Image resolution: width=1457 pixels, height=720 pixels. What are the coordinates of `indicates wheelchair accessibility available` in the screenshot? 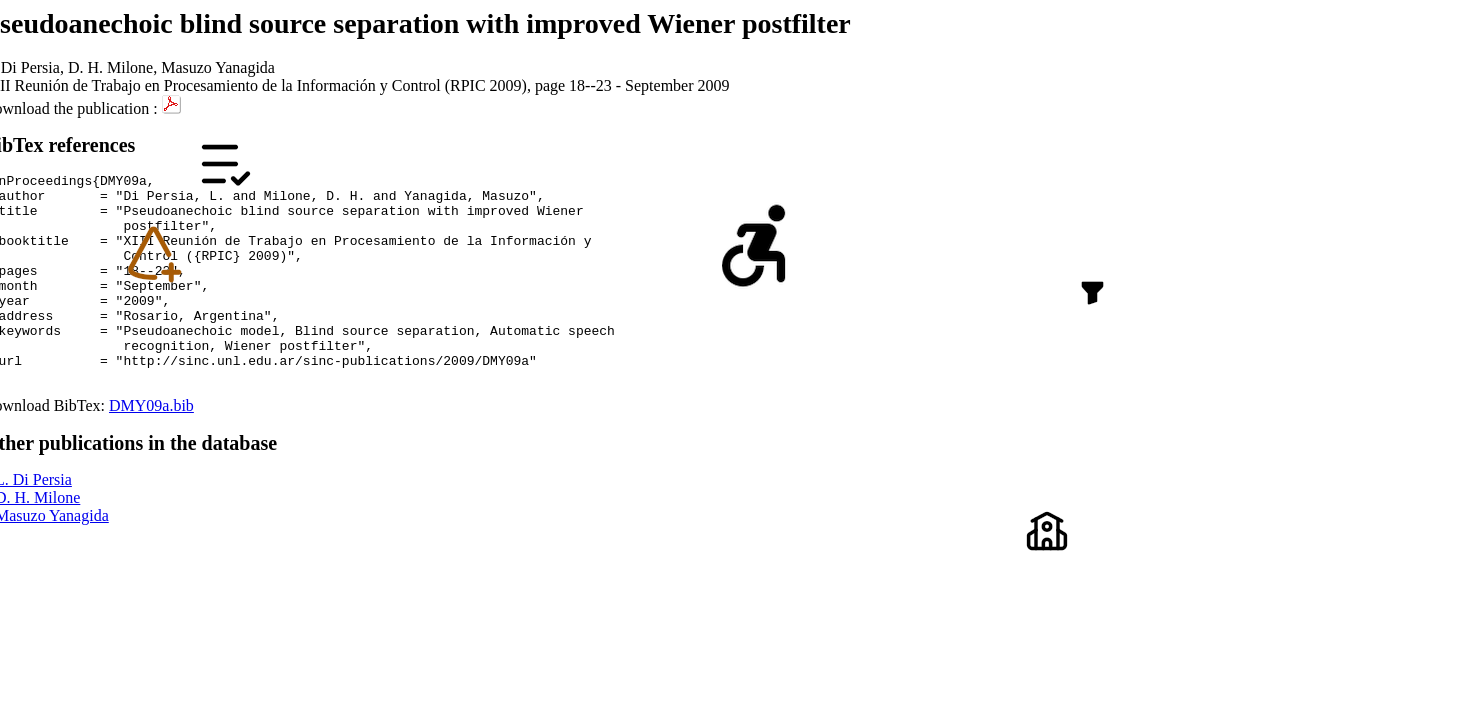 It's located at (751, 244).